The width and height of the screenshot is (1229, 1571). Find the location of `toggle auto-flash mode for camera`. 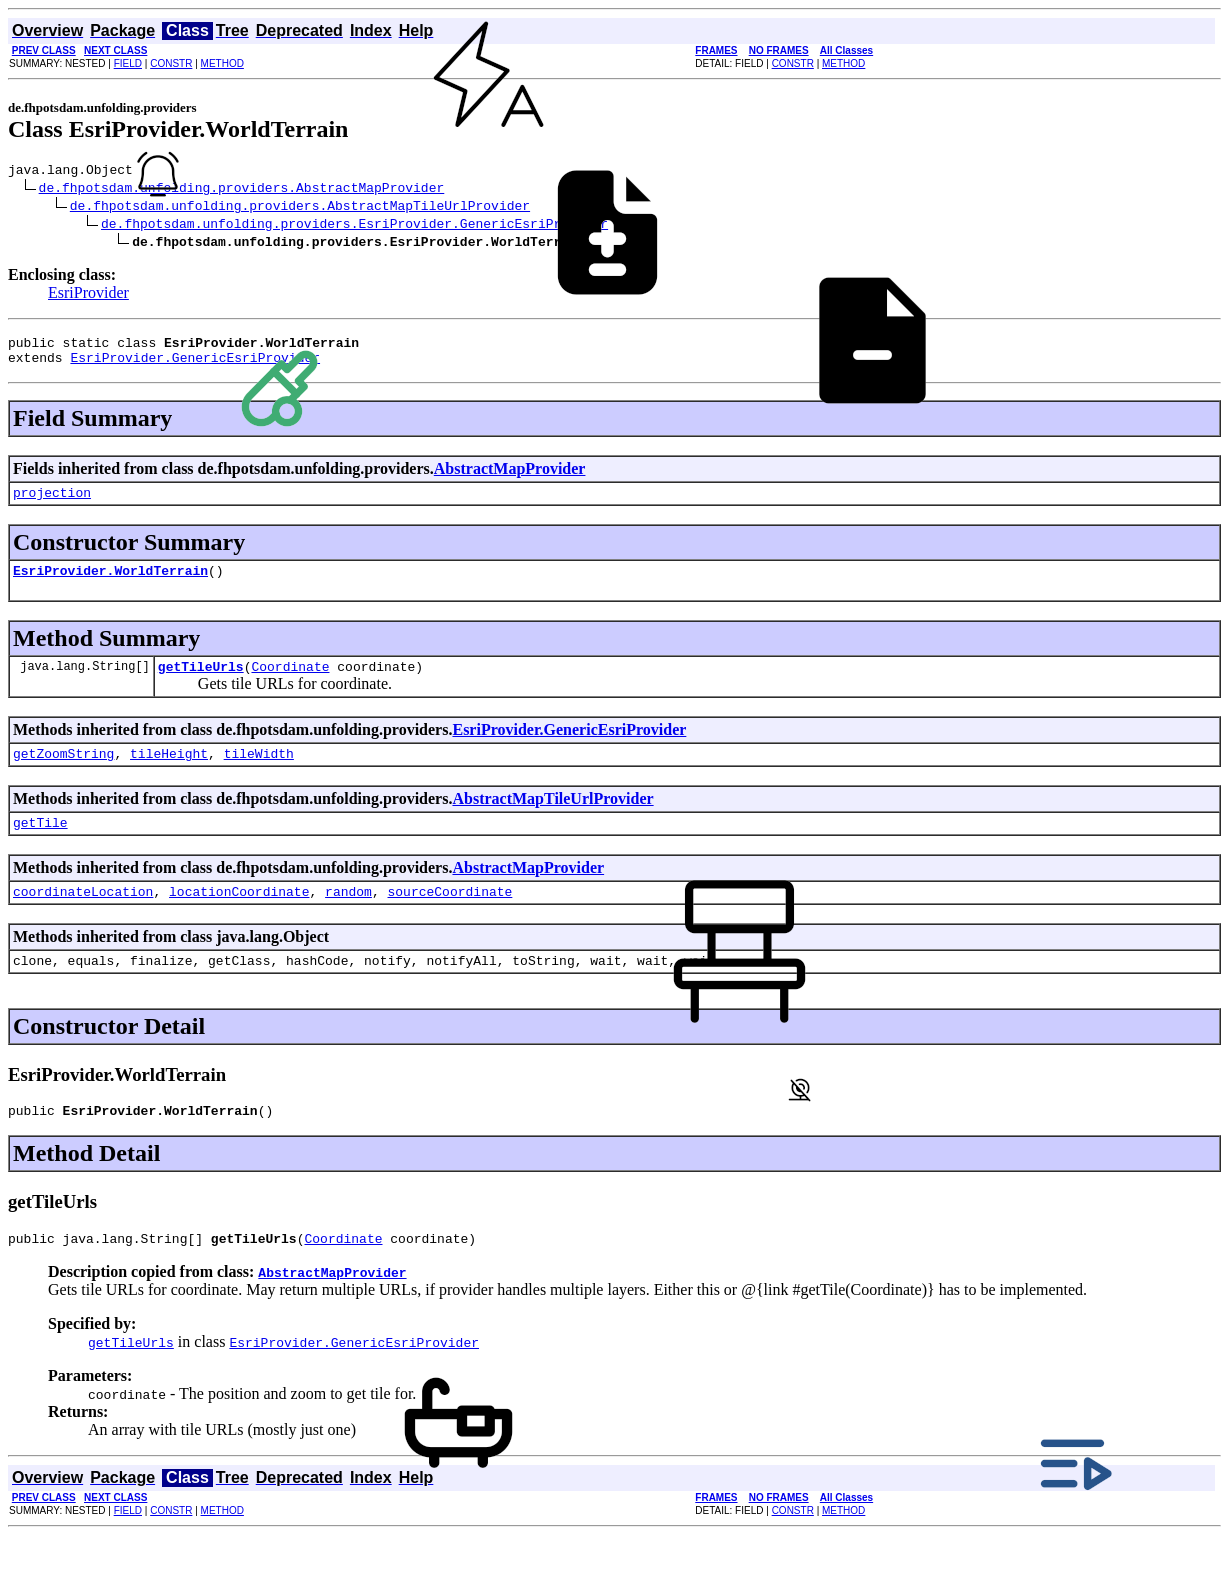

toggle auto-flash mode for camera is located at coordinates (486, 78).